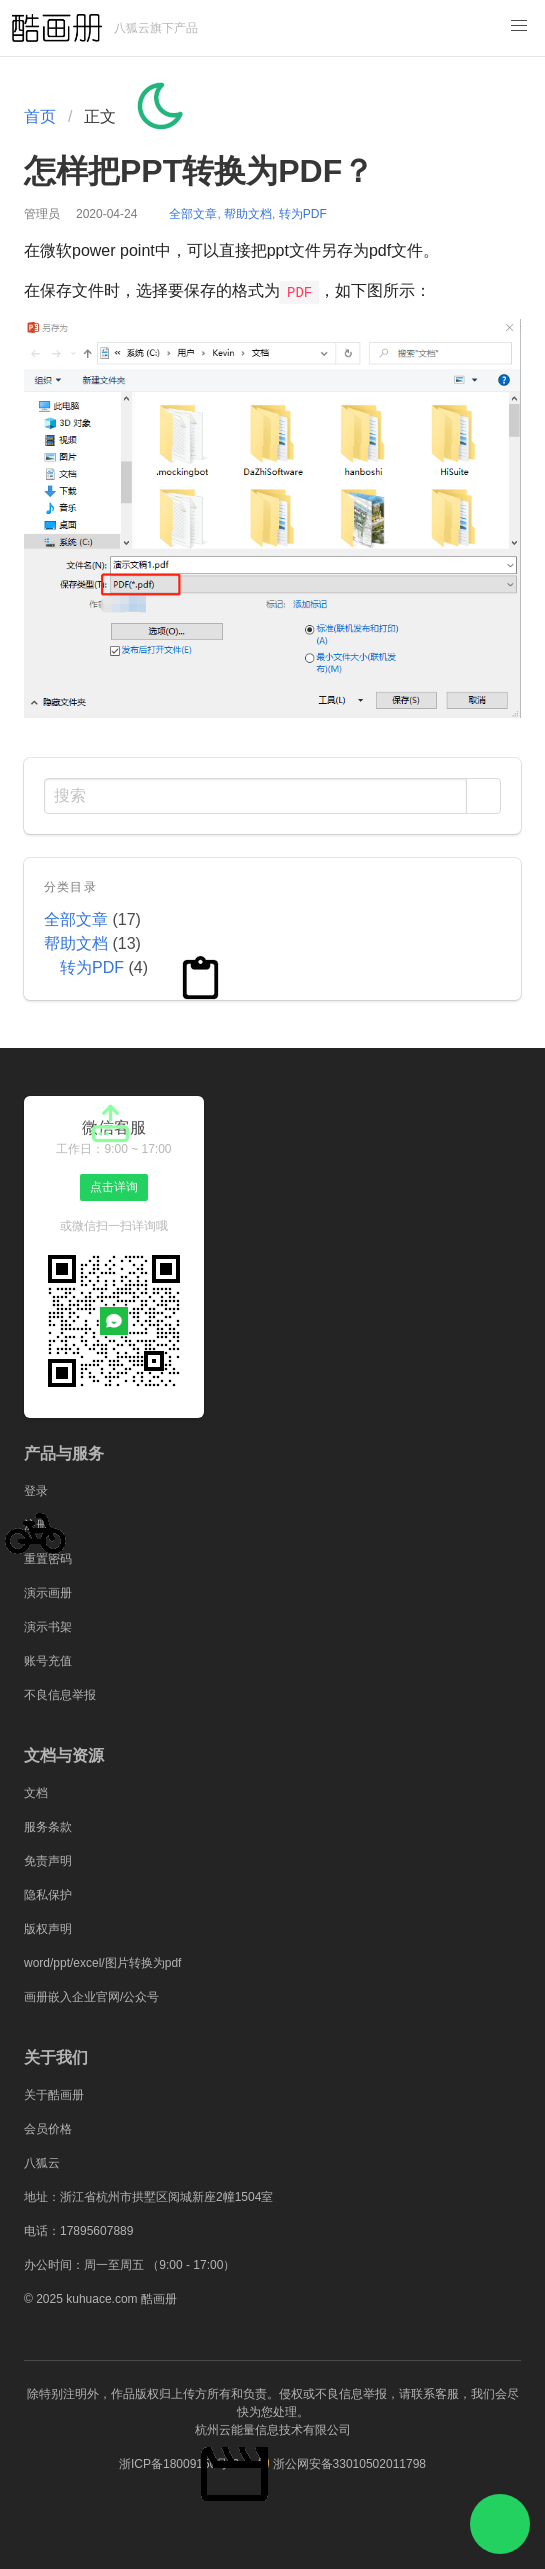  What do you see at coordinates (161, 106) in the screenshot?
I see `toggle dark mode` at bounding box center [161, 106].